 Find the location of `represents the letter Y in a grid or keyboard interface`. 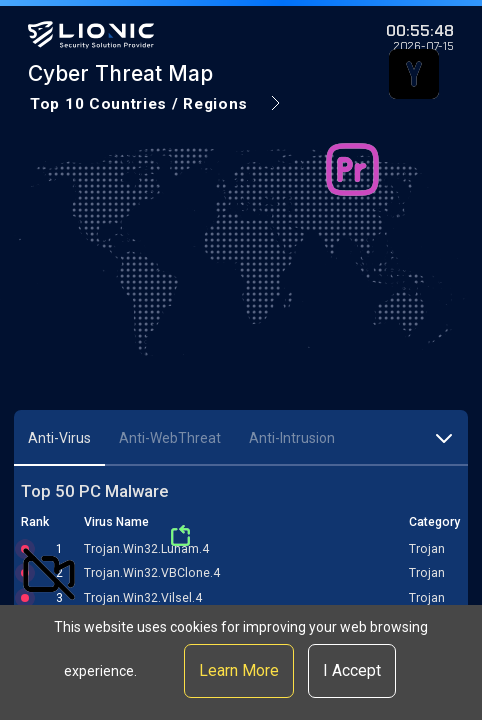

represents the letter Y in a grid or keyboard interface is located at coordinates (414, 74).